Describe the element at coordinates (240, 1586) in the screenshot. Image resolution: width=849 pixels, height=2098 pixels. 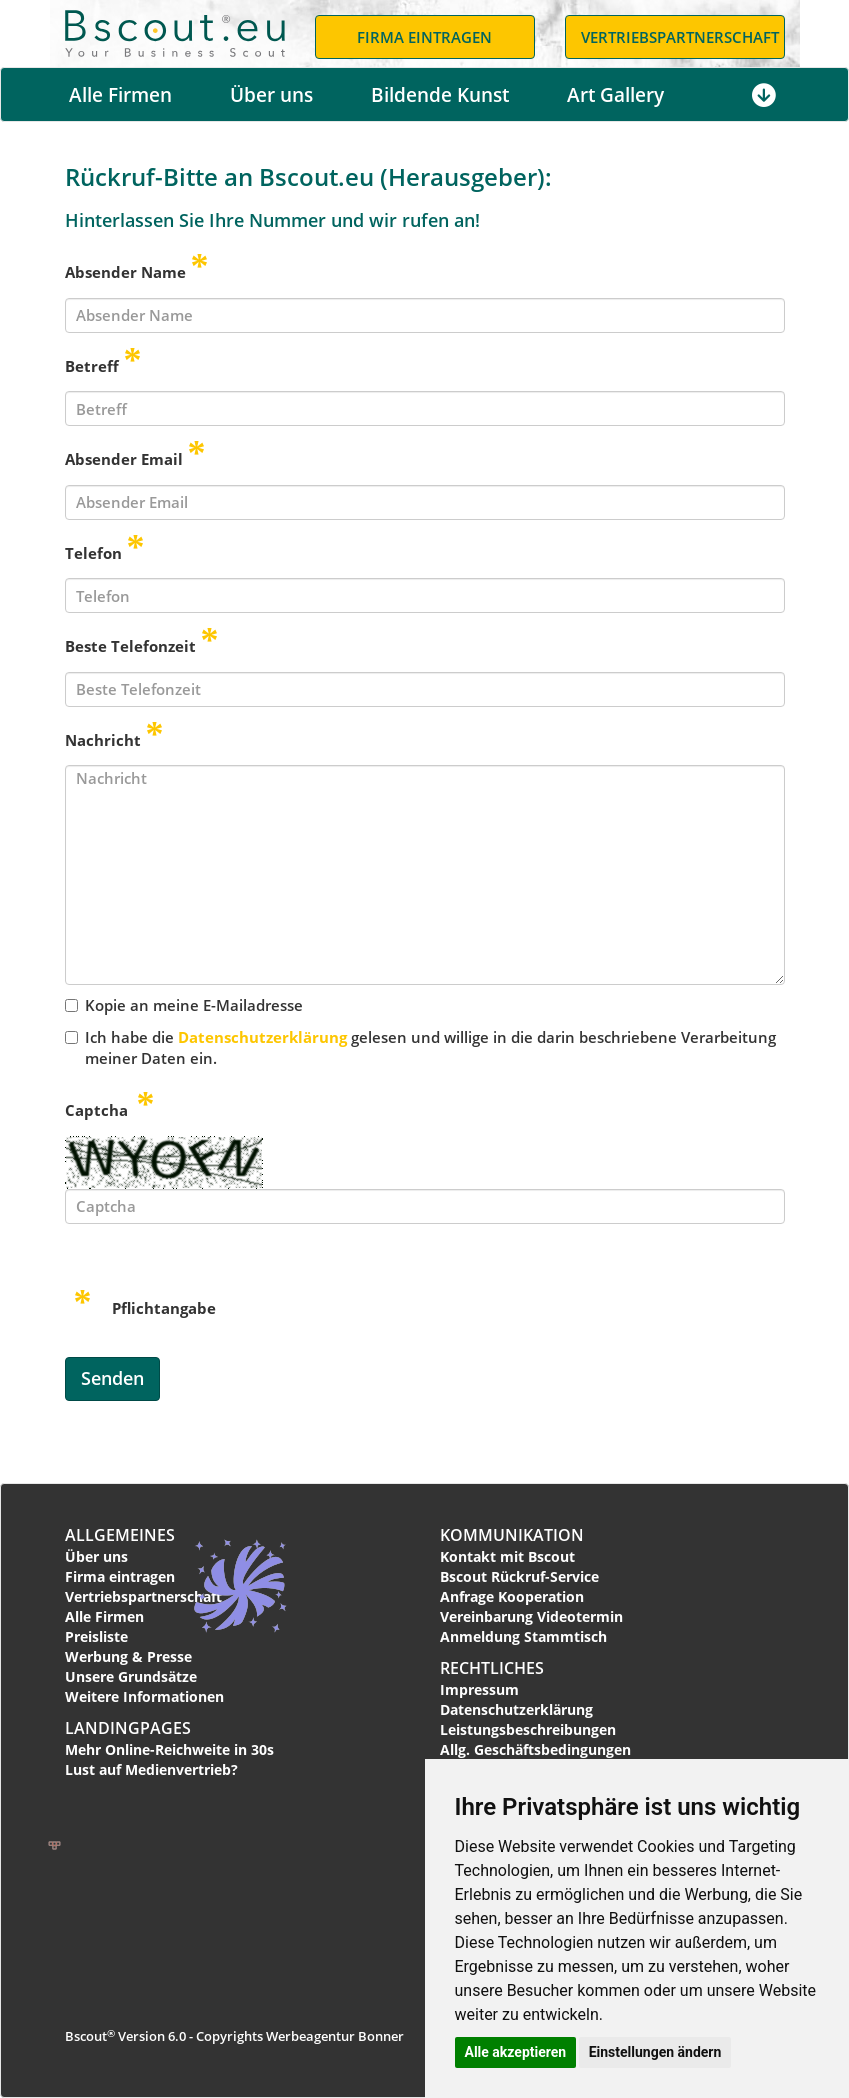
I see `access space or astronomy-themed content` at that location.